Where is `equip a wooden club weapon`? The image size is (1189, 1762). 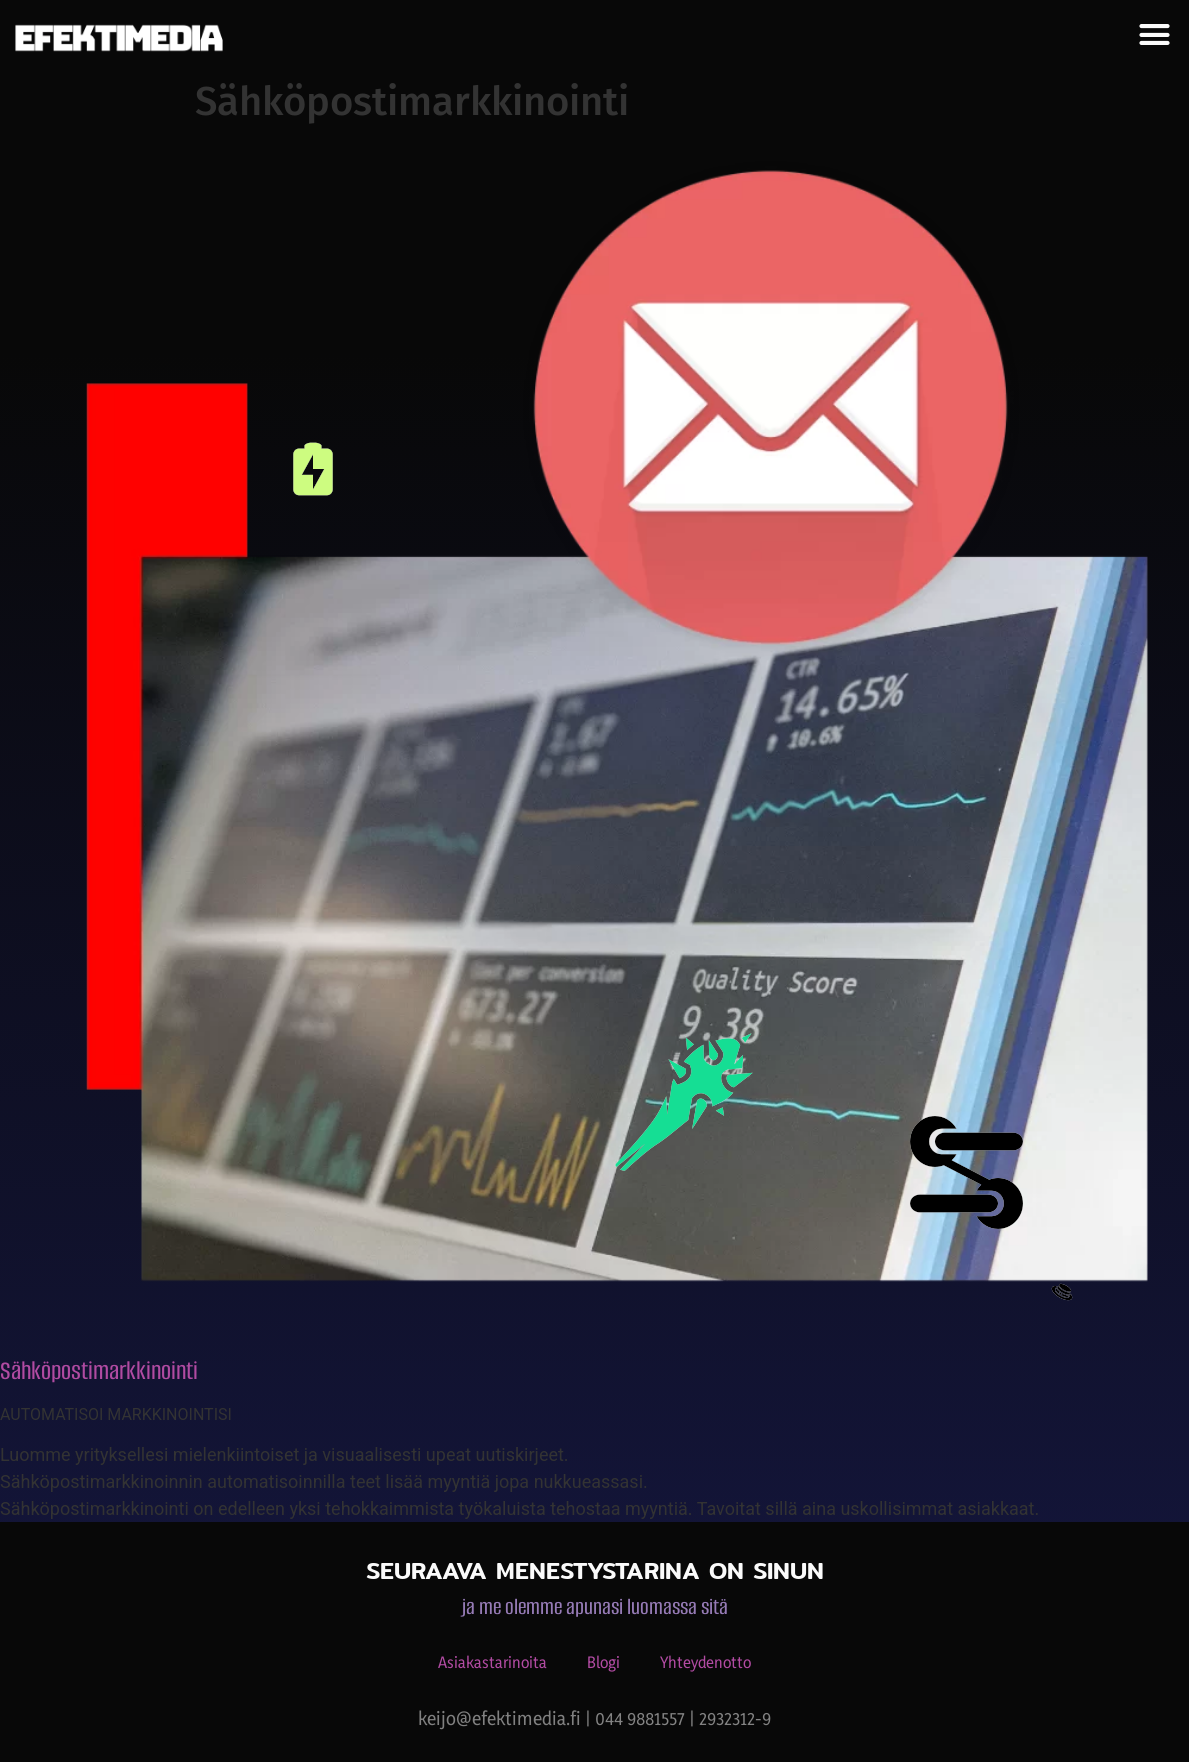 equip a wooden club weapon is located at coordinates (684, 1102).